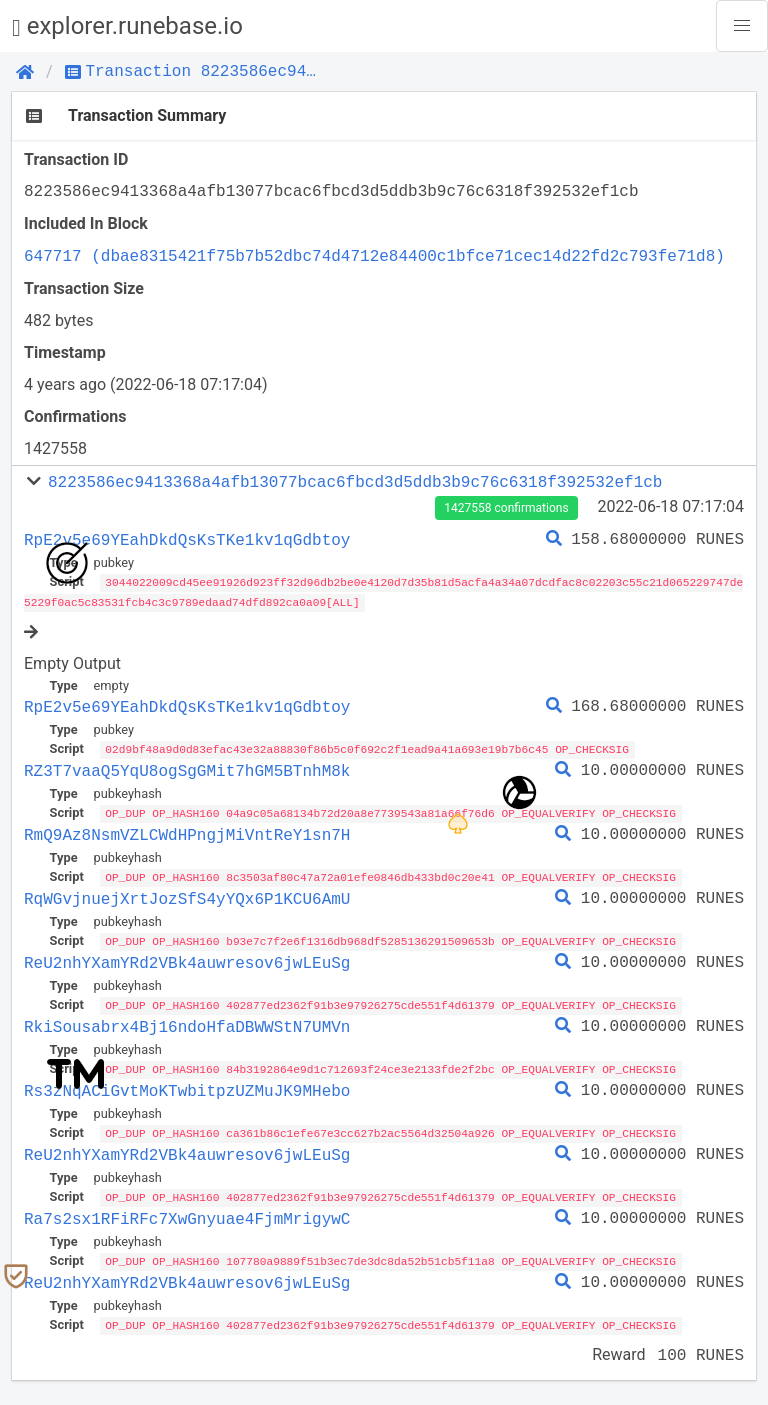  Describe the element at coordinates (458, 824) in the screenshot. I see `playing cards or card game feature` at that location.